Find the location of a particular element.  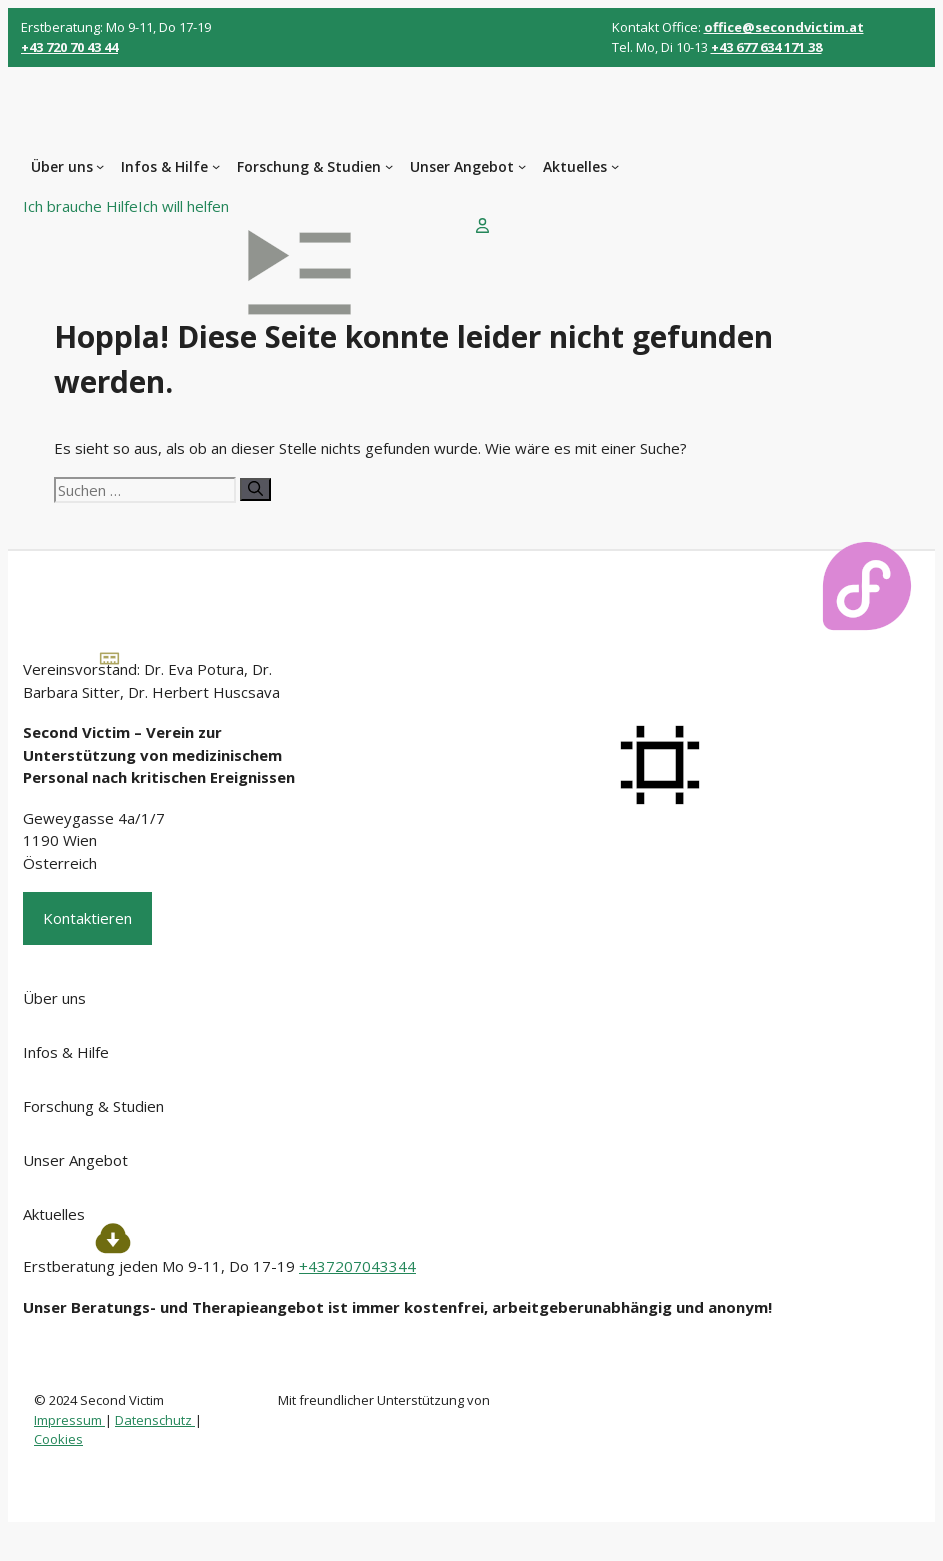

download file from cloud storage is located at coordinates (113, 1239).